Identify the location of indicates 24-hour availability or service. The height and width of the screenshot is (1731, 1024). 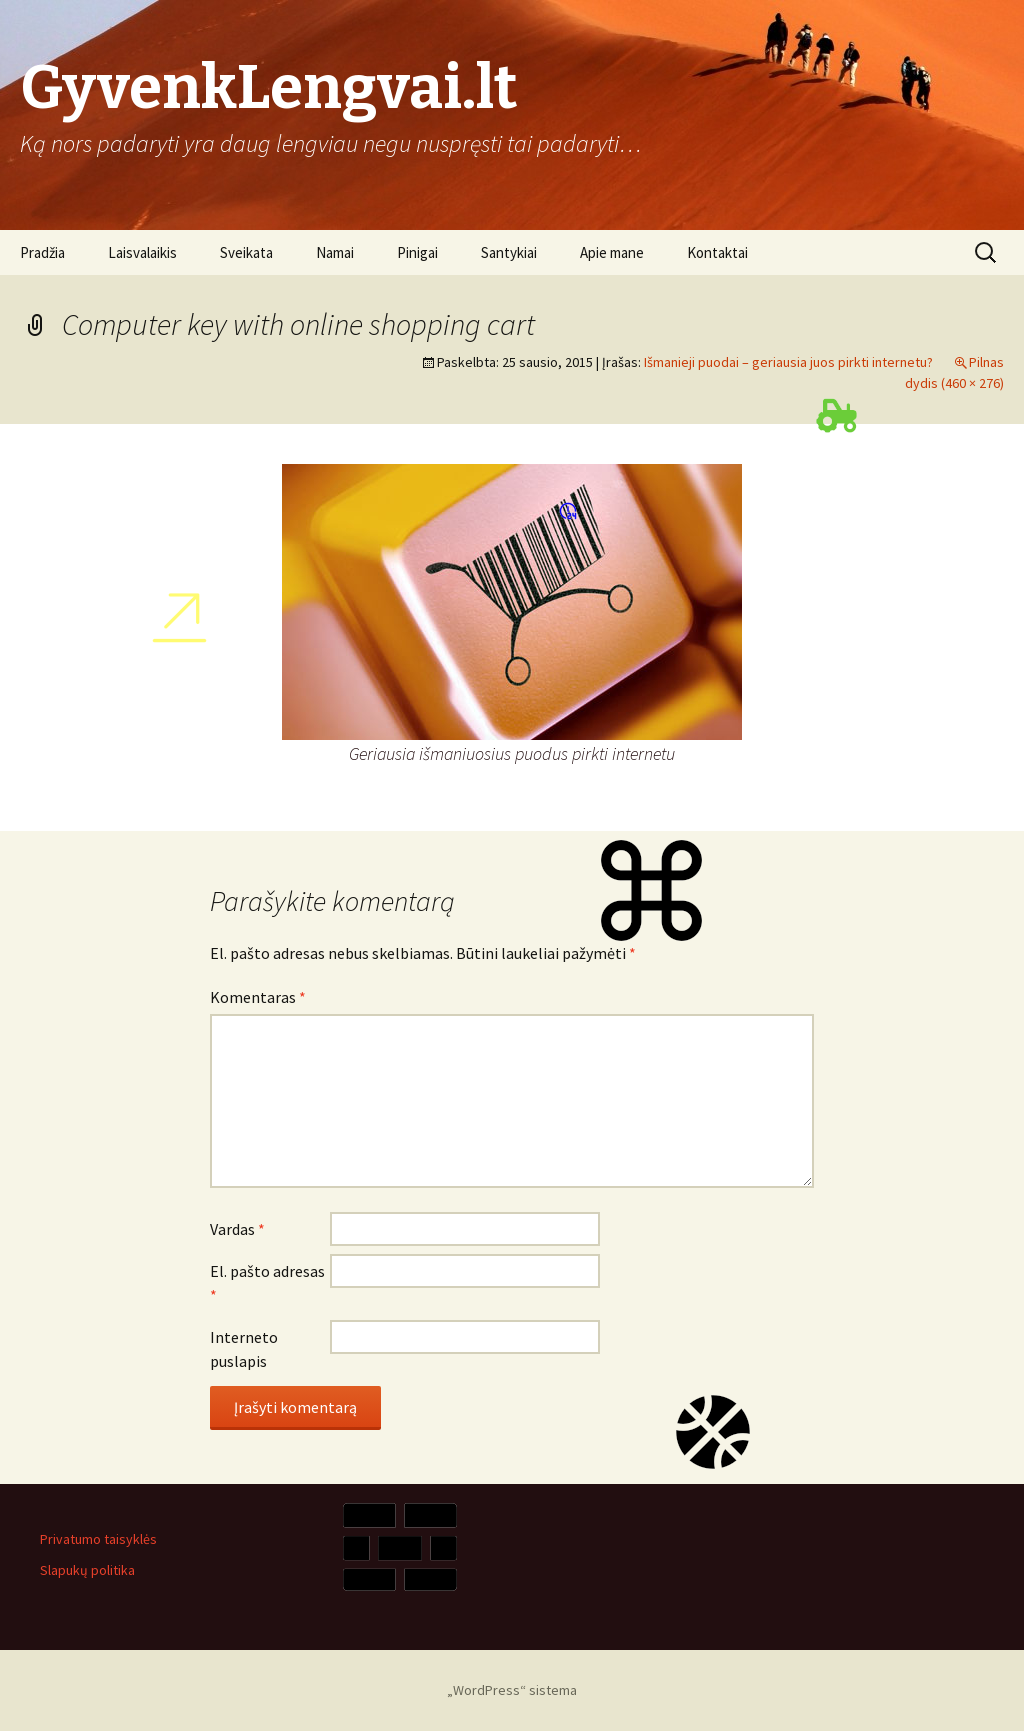
(568, 511).